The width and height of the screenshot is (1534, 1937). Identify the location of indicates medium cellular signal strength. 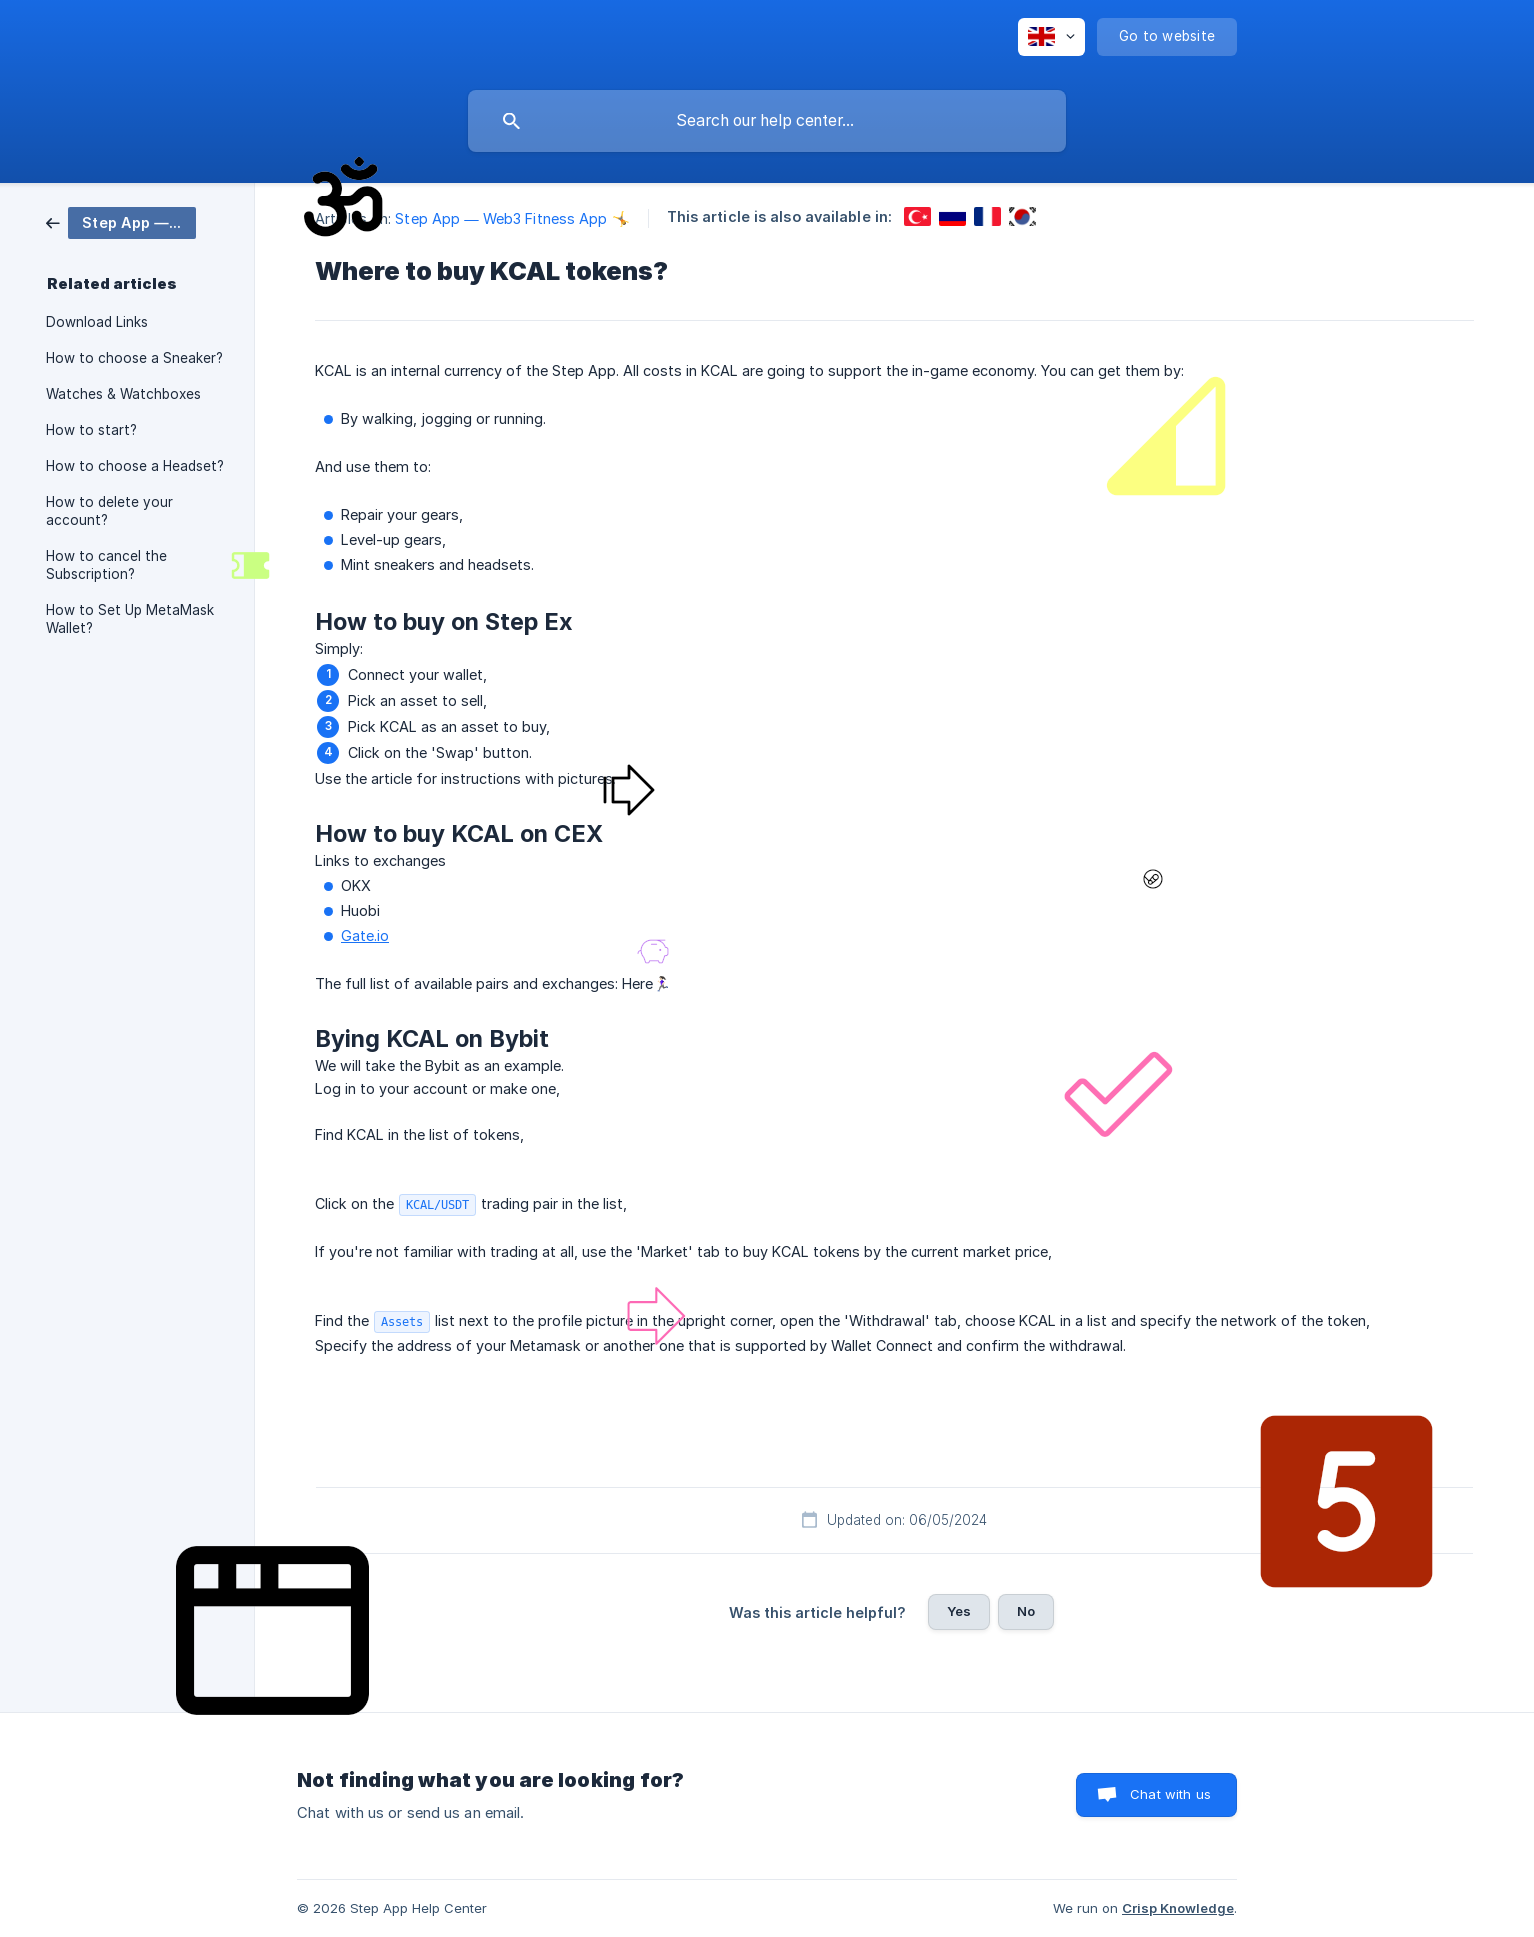
(1176, 441).